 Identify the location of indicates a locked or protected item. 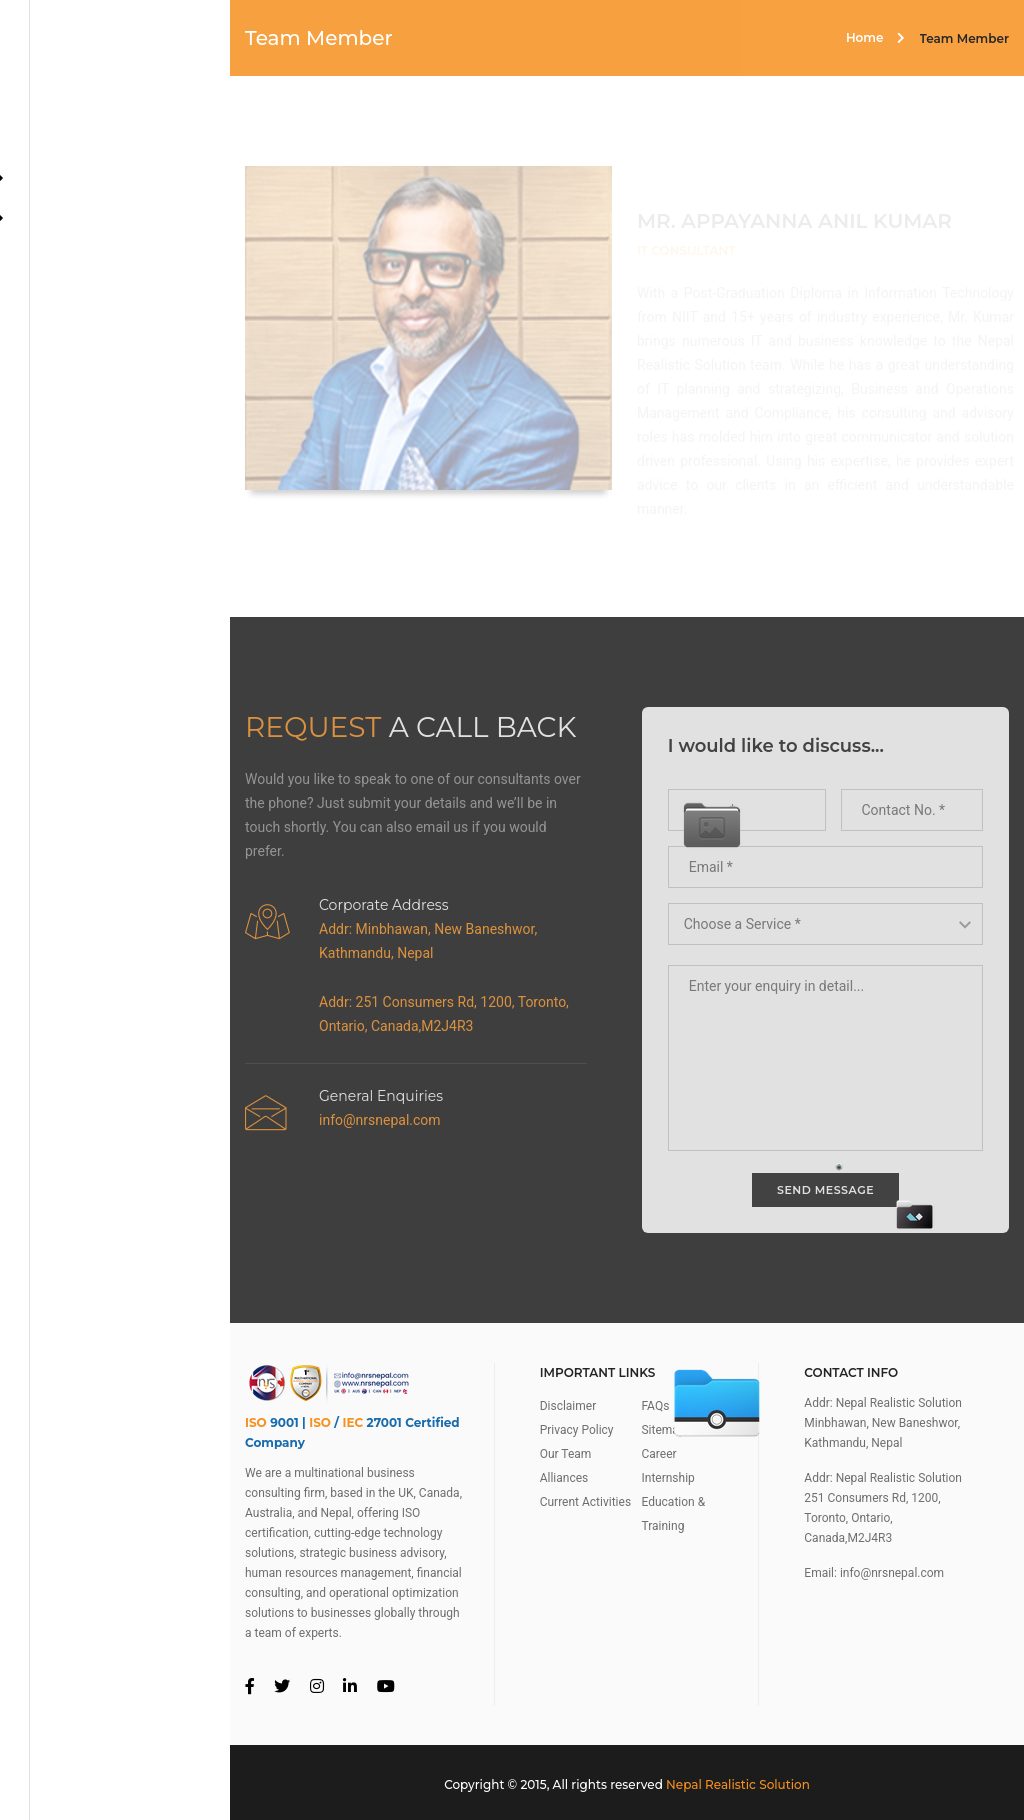
(852, 1153).